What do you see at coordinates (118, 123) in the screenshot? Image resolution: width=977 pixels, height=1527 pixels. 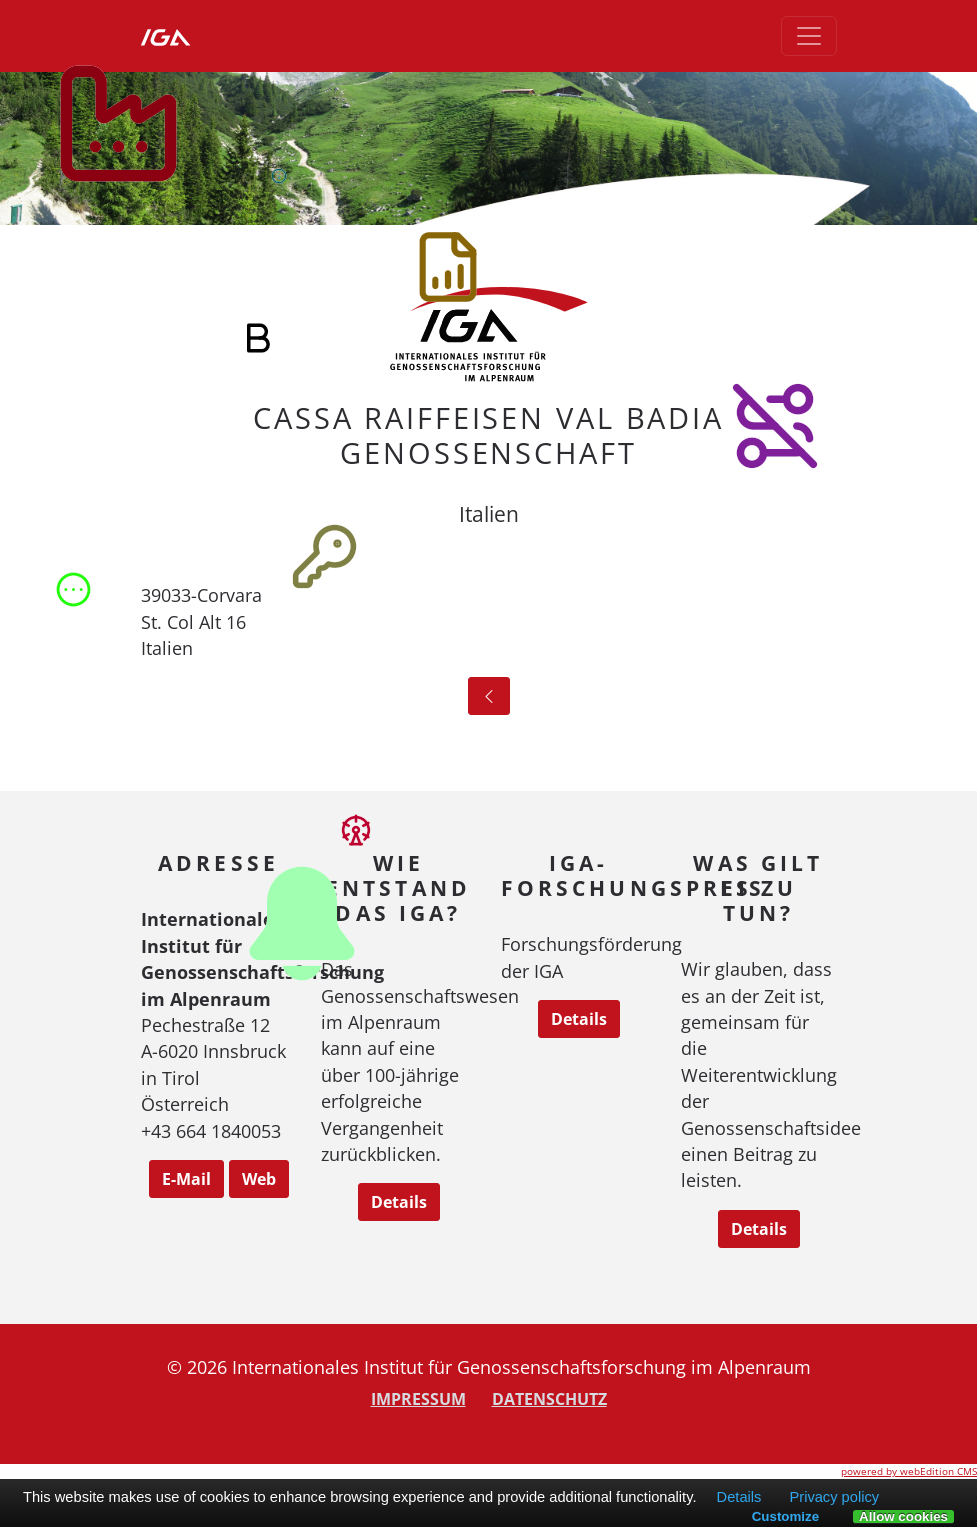 I see `view manufacturing or production settings` at bounding box center [118, 123].